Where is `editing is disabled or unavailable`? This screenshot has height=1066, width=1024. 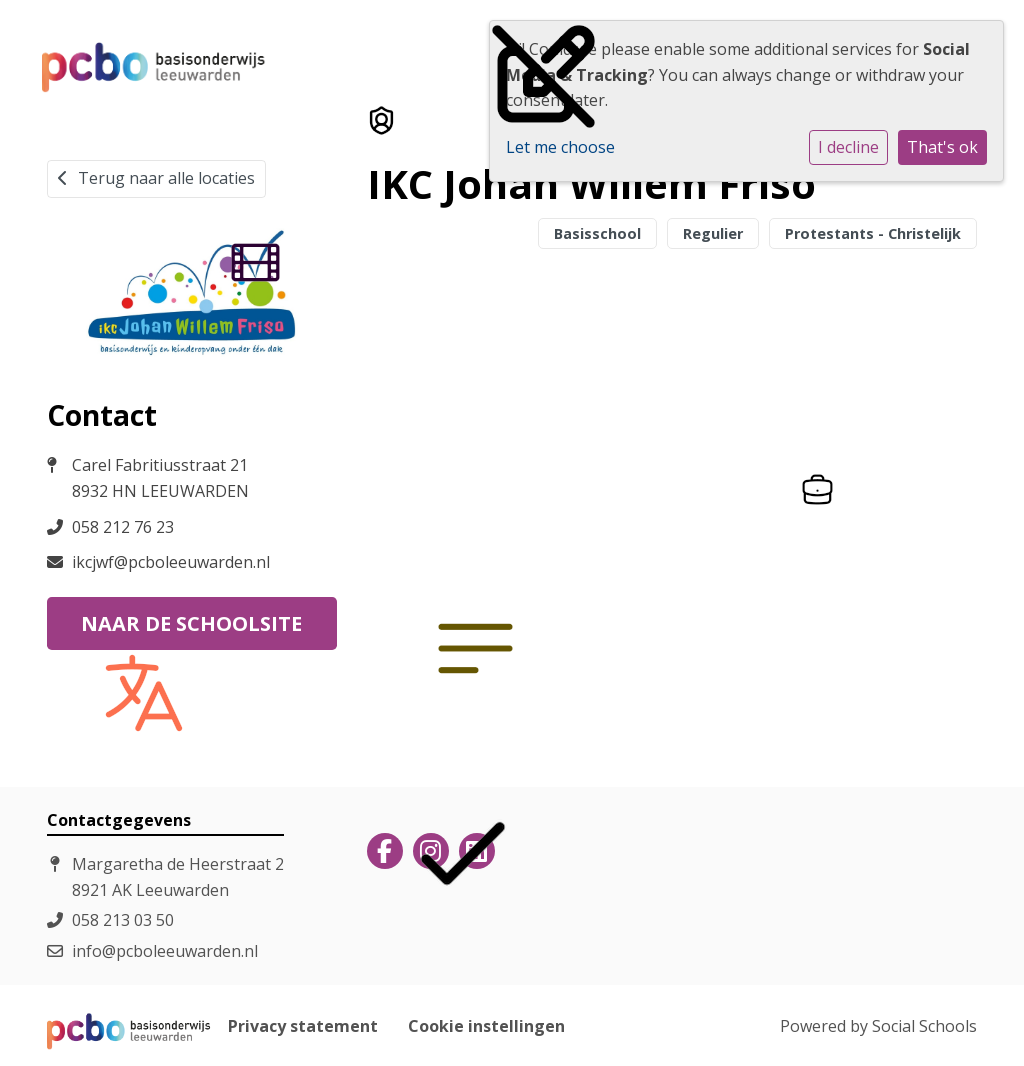 editing is disabled or unavailable is located at coordinates (543, 76).